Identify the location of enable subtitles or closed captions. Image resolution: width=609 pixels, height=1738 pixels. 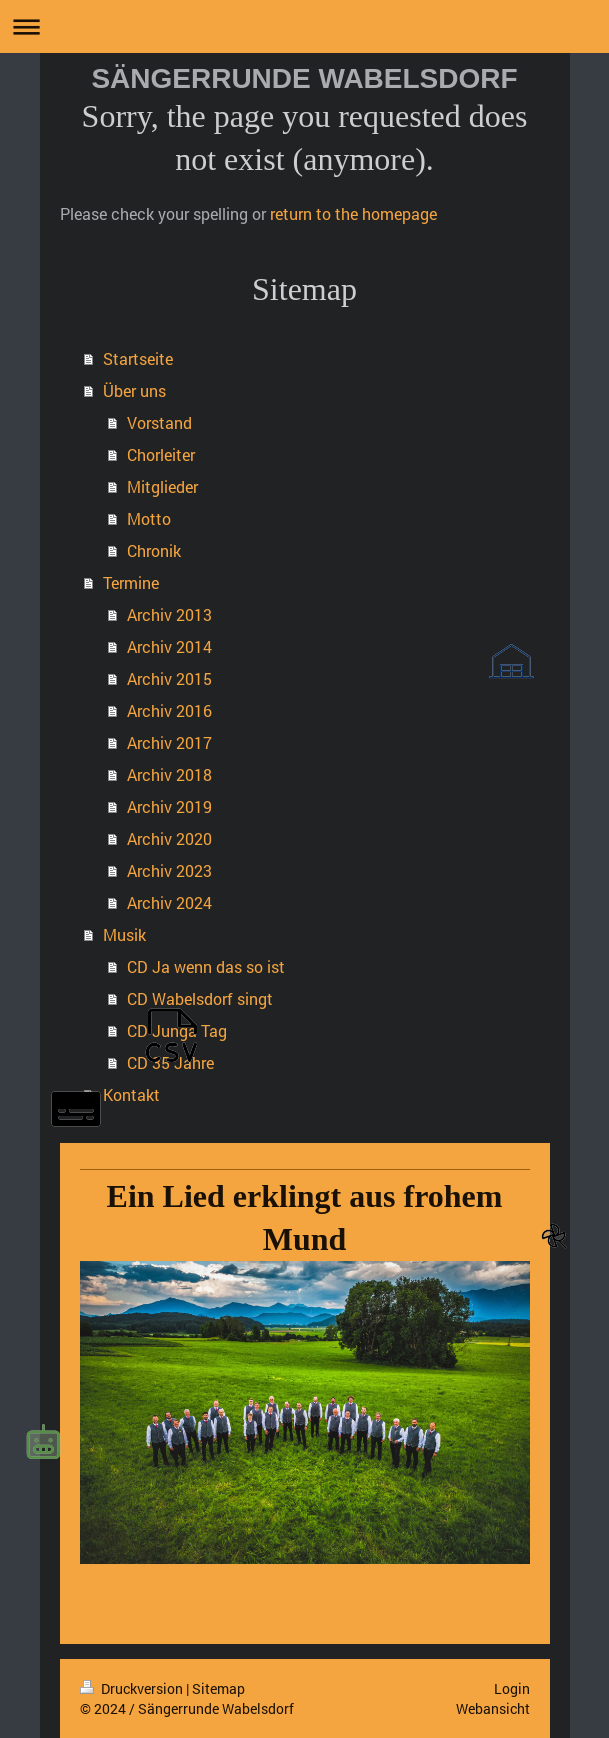
(76, 1109).